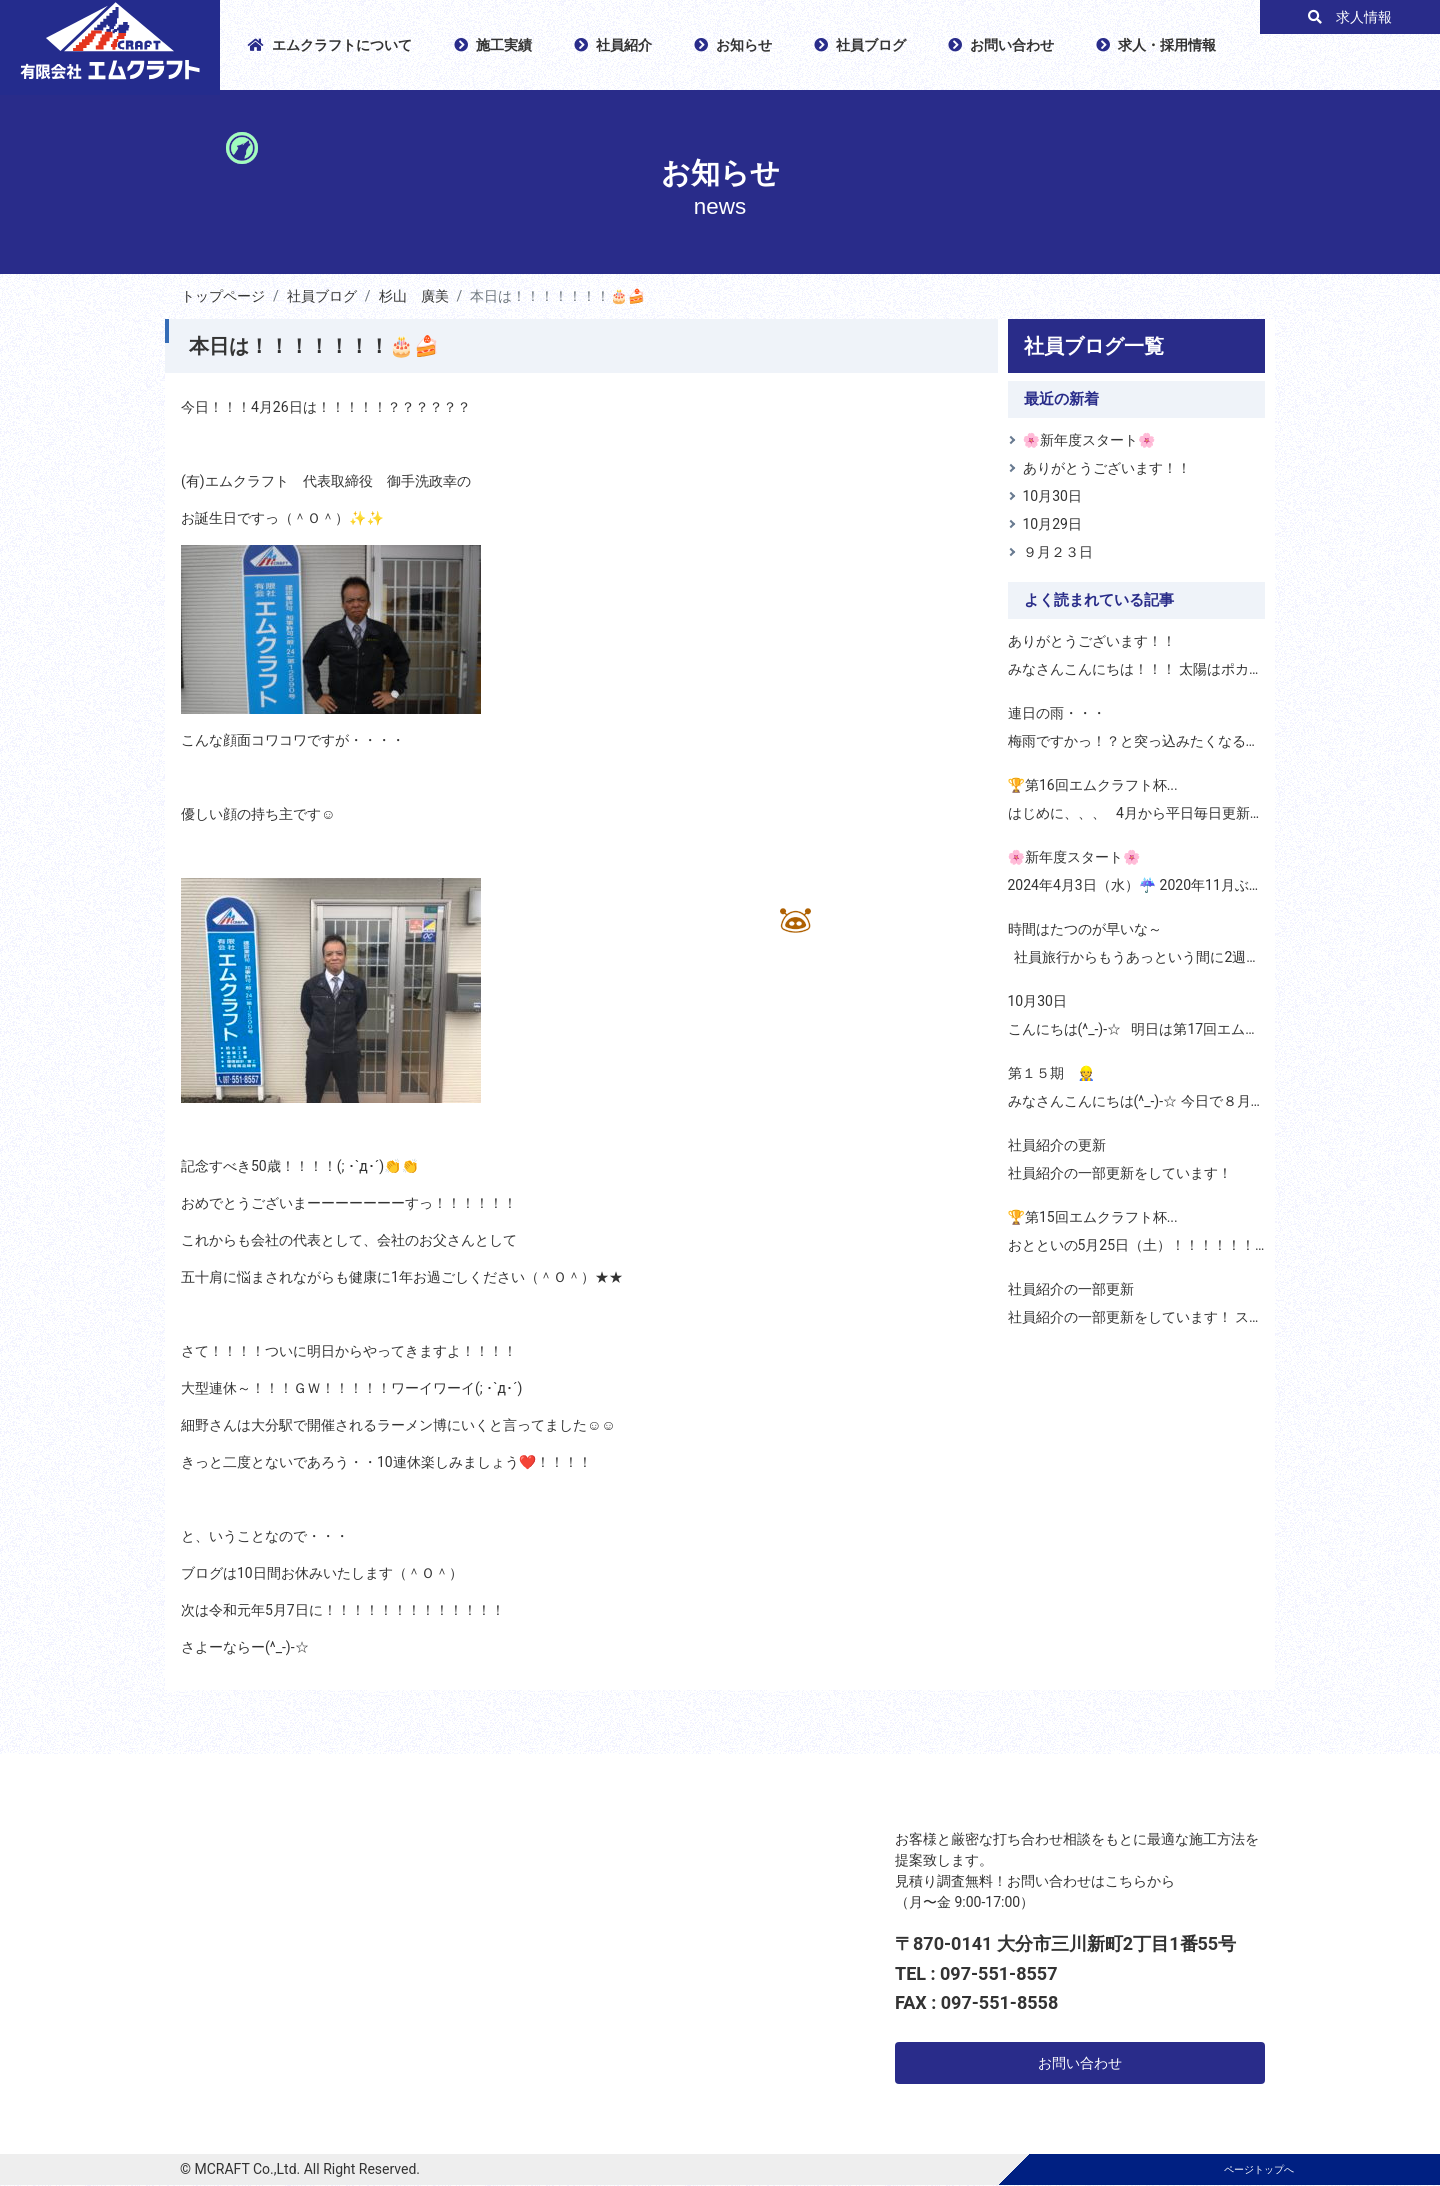 This screenshot has width=1440, height=2186. I want to click on alby browser extension logo, so click(795, 920).